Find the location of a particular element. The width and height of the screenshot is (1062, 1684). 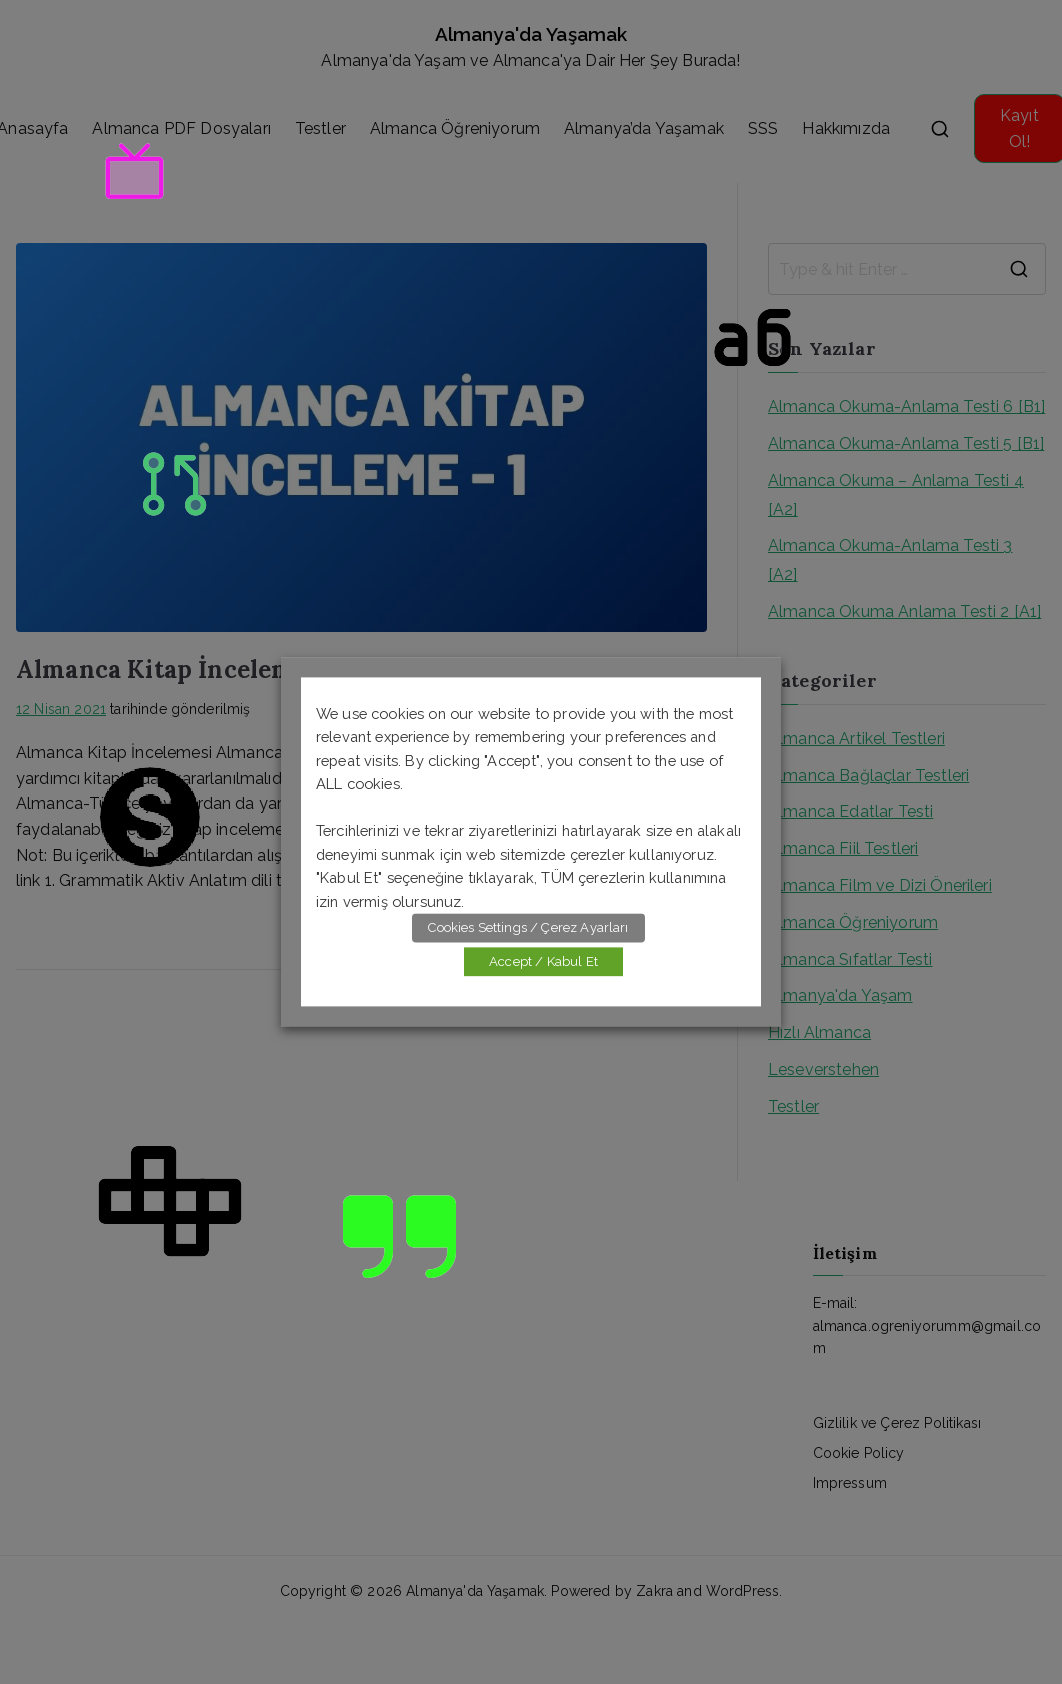

view or add a quote is located at coordinates (399, 1234).